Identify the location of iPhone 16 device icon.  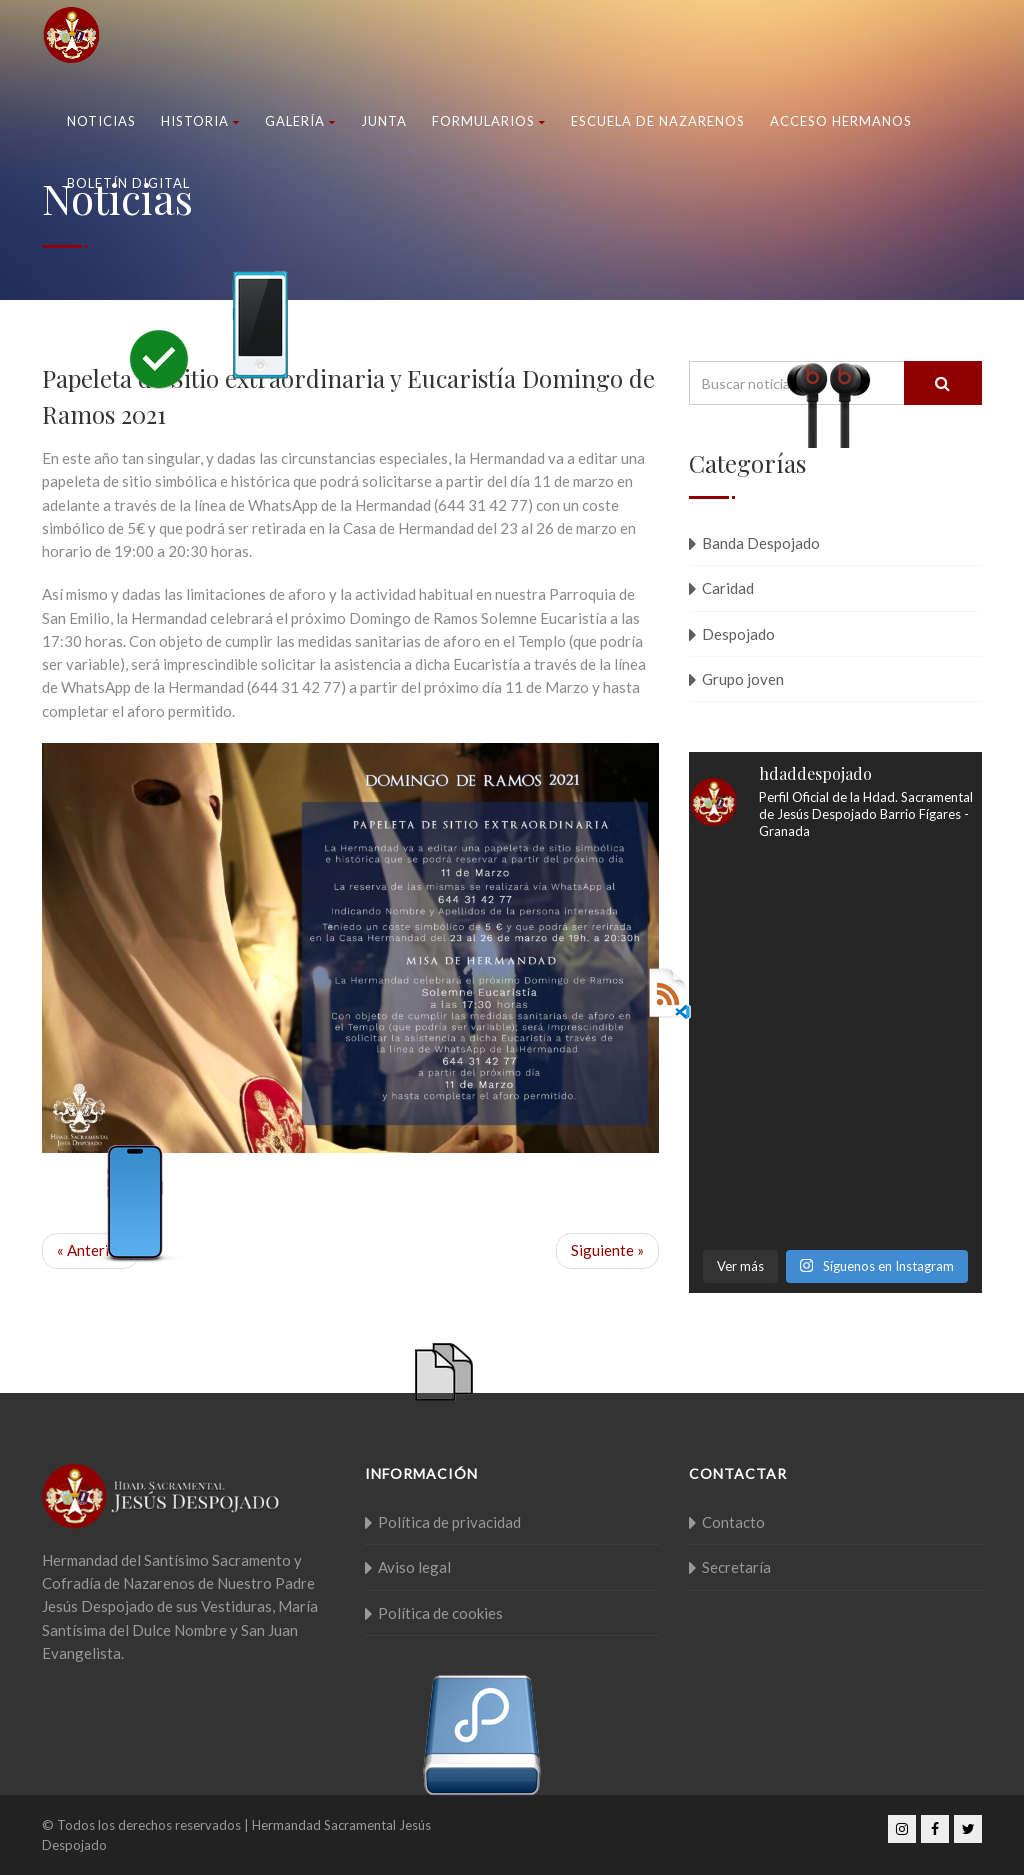
(135, 1204).